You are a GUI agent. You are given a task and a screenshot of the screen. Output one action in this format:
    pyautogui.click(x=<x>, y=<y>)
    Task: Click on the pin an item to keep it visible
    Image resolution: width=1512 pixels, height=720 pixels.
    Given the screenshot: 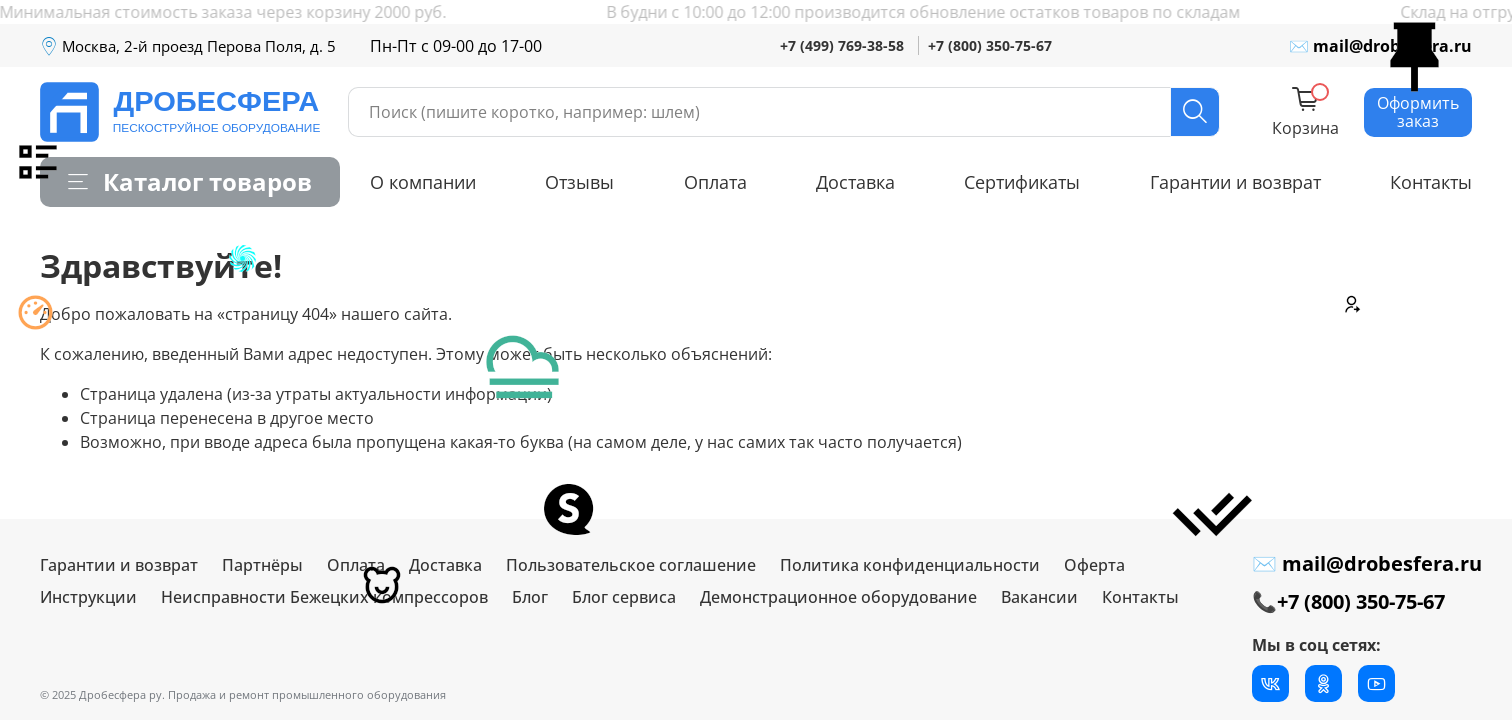 What is the action you would take?
    pyautogui.click(x=1414, y=53)
    